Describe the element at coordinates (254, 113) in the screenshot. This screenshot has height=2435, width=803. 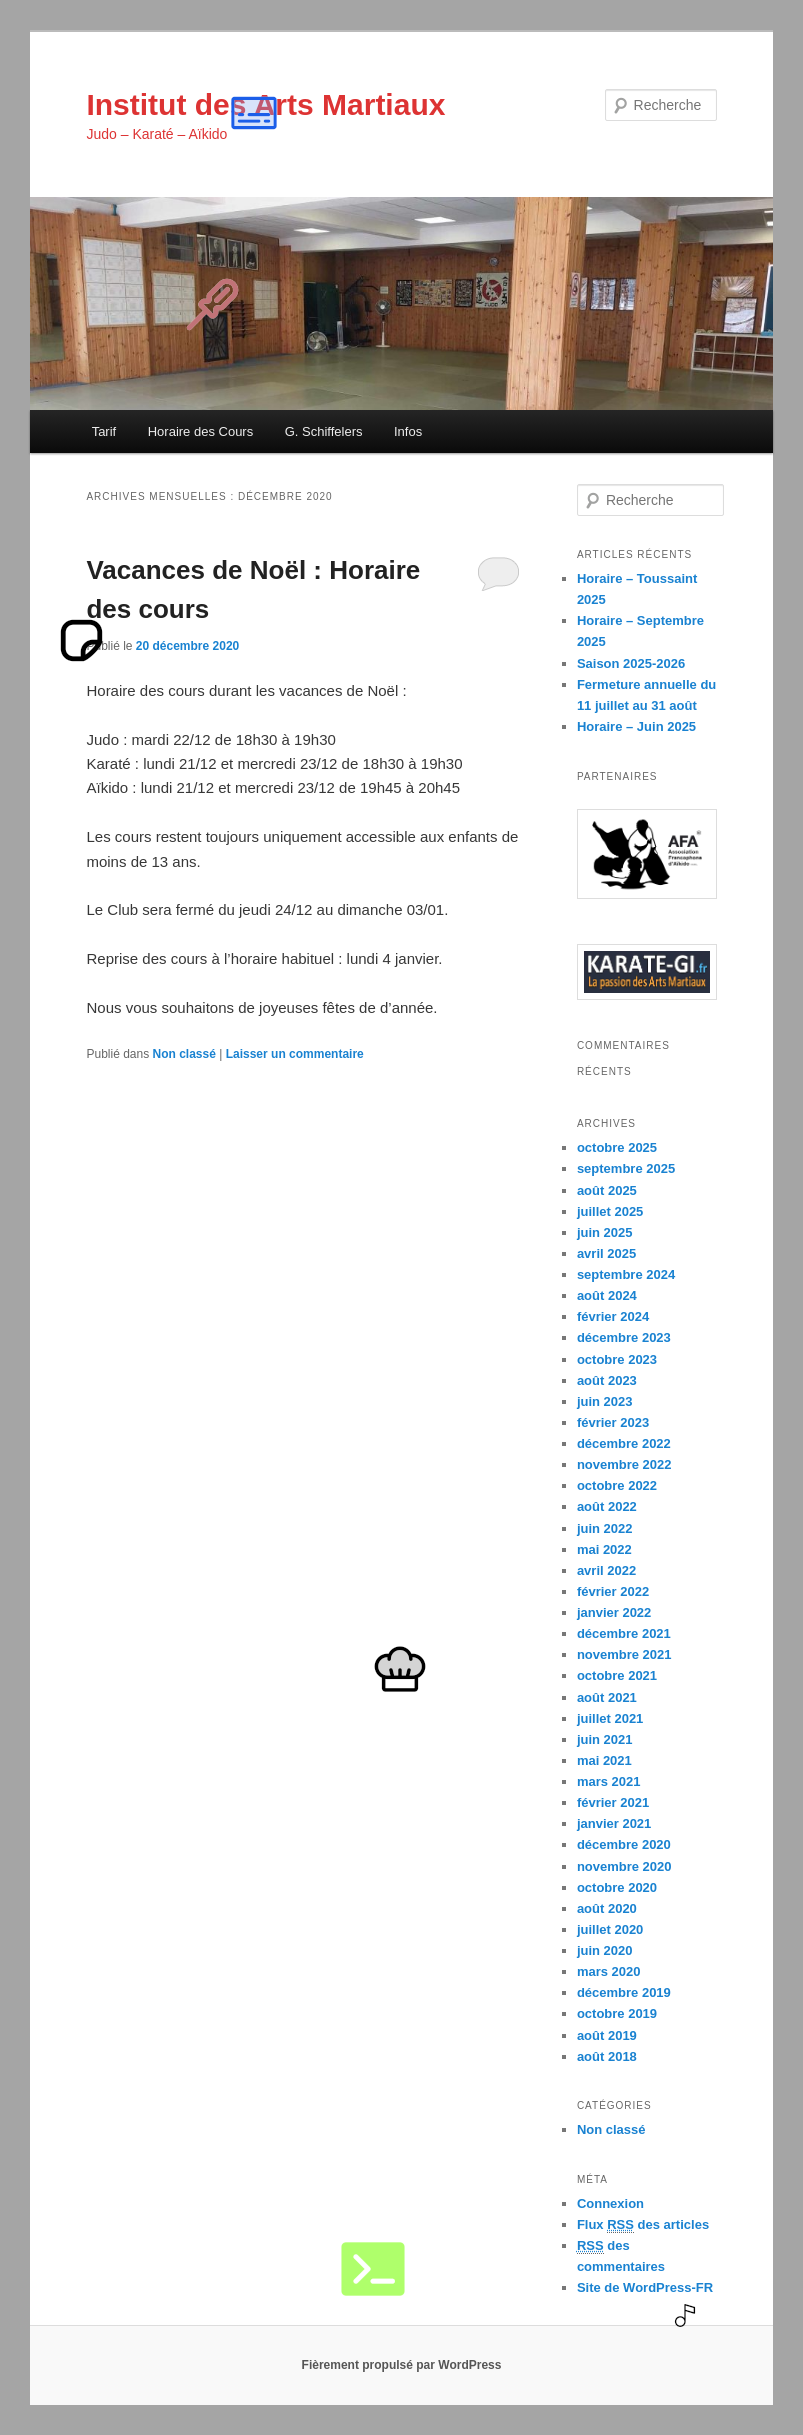
I see `enable subtitles or closed captions` at that location.